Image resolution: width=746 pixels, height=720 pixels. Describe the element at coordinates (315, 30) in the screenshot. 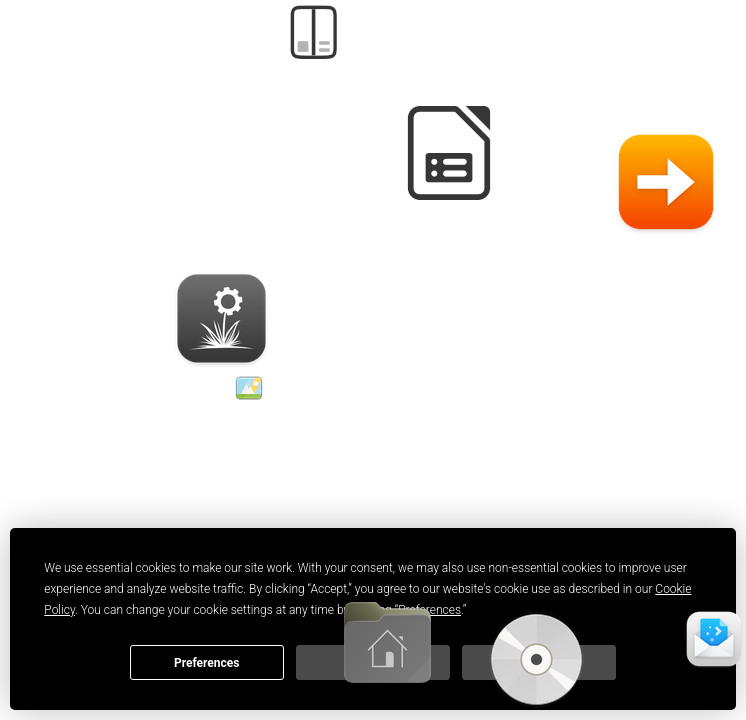

I see `open the packages app` at that location.